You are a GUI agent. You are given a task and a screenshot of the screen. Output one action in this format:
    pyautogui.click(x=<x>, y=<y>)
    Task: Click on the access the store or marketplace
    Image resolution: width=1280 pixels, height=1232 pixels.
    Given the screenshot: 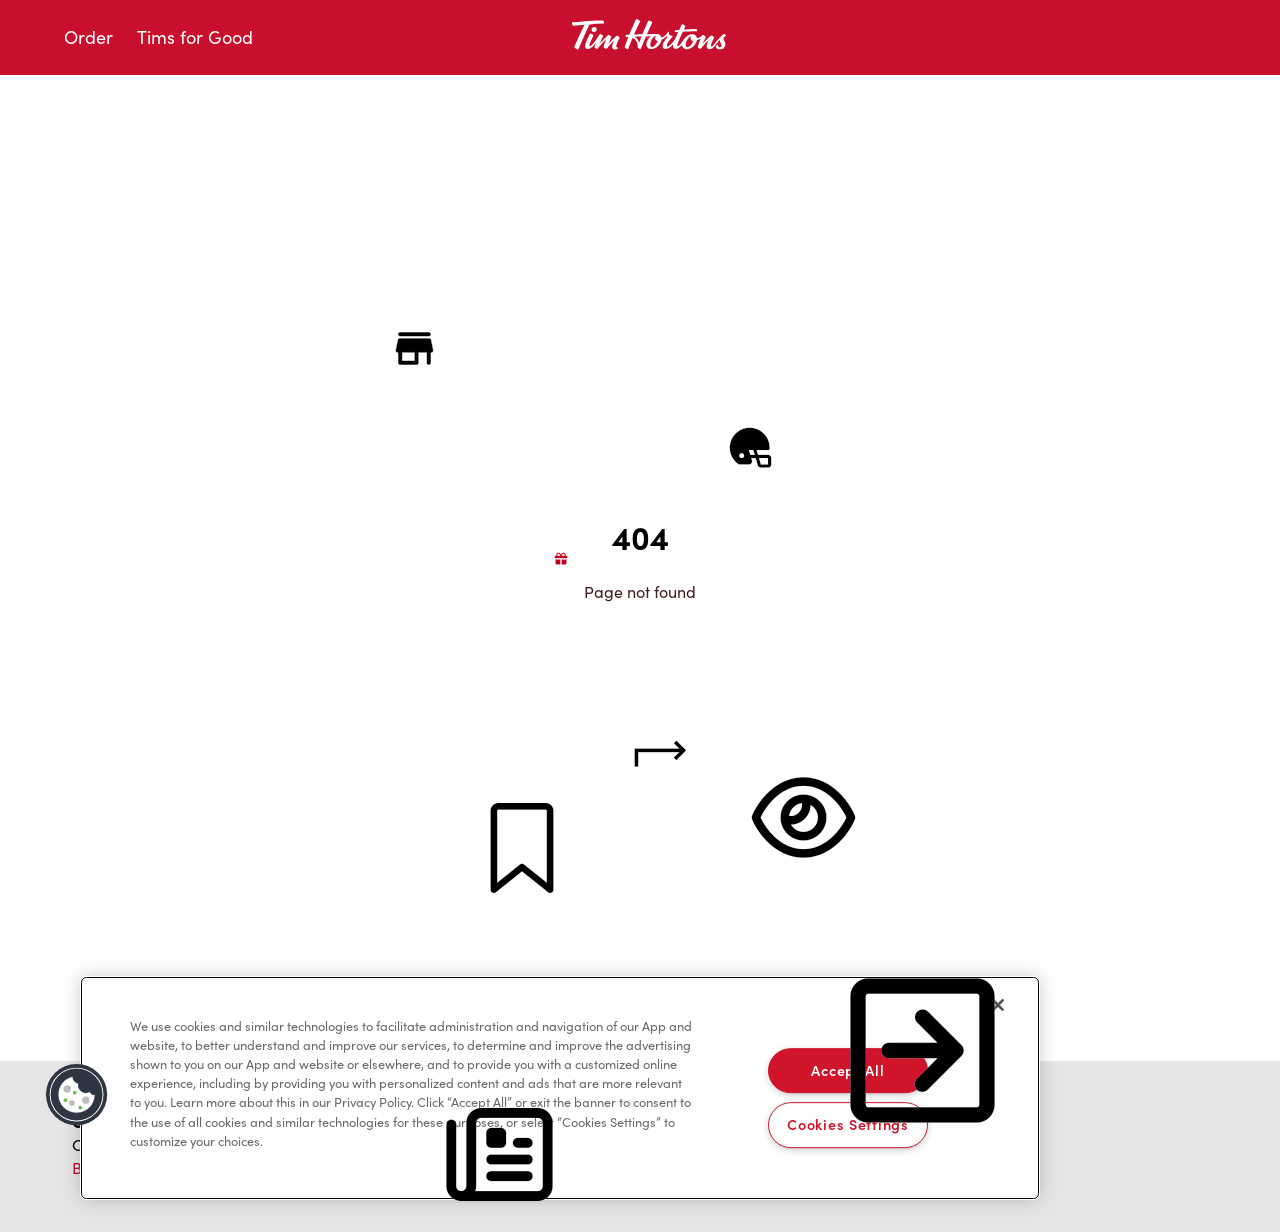 What is the action you would take?
    pyautogui.click(x=414, y=348)
    